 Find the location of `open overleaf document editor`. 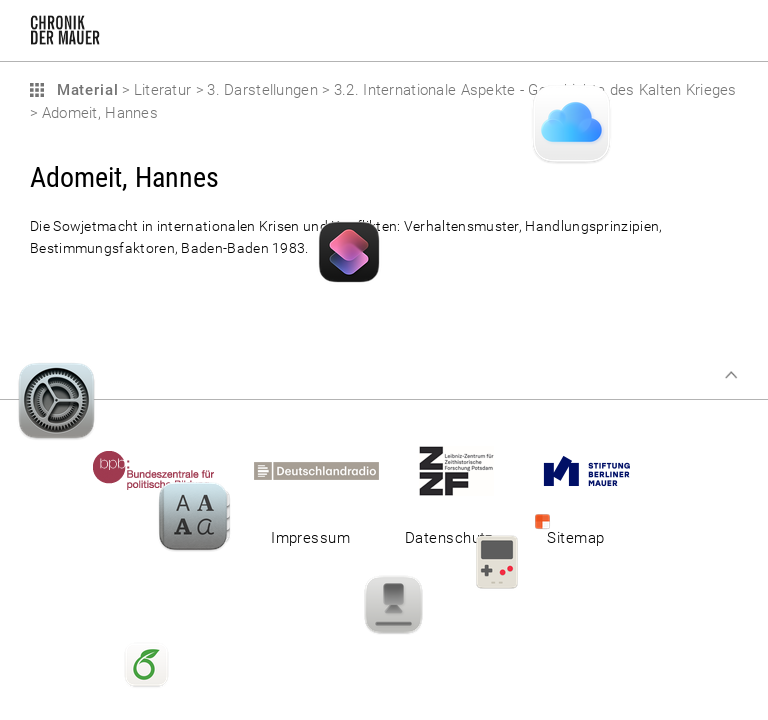

open overleaf document editor is located at coordinates (146, 664).